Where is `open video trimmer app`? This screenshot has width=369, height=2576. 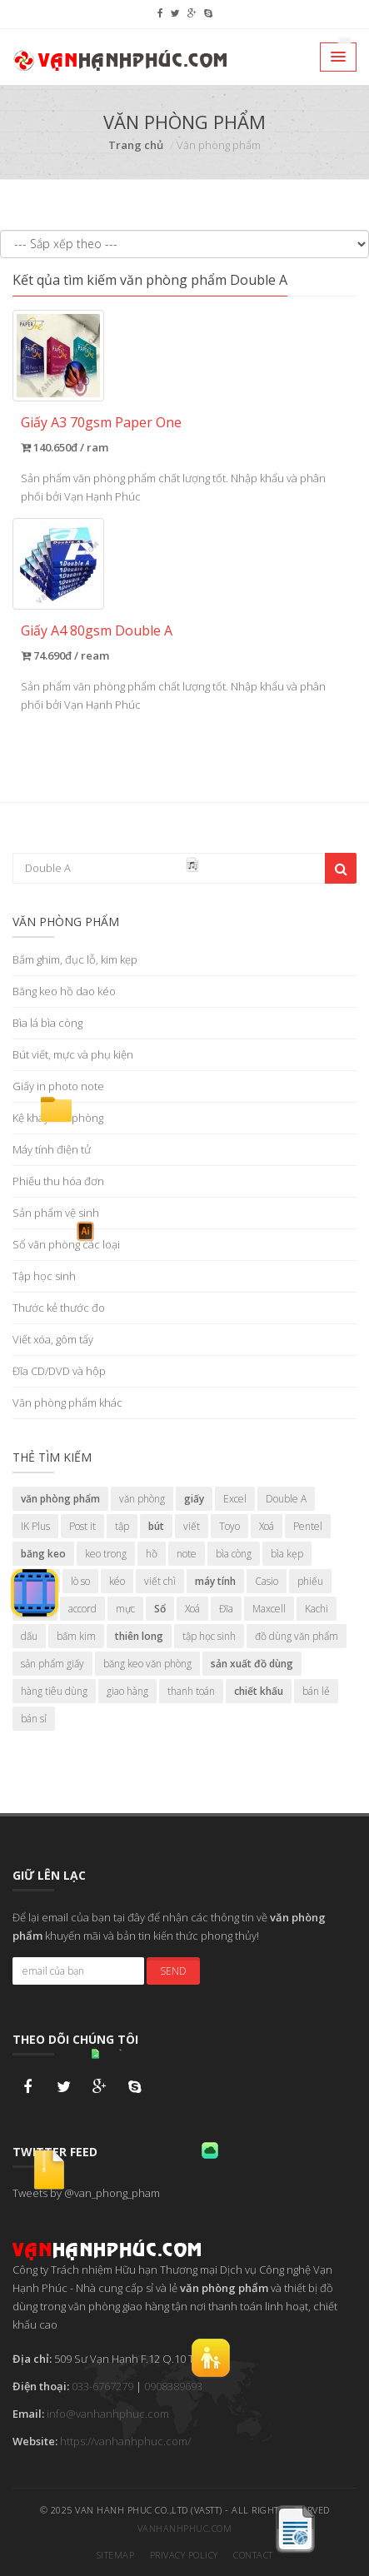 open video trimmer app is located at coordinates (34, 1592).